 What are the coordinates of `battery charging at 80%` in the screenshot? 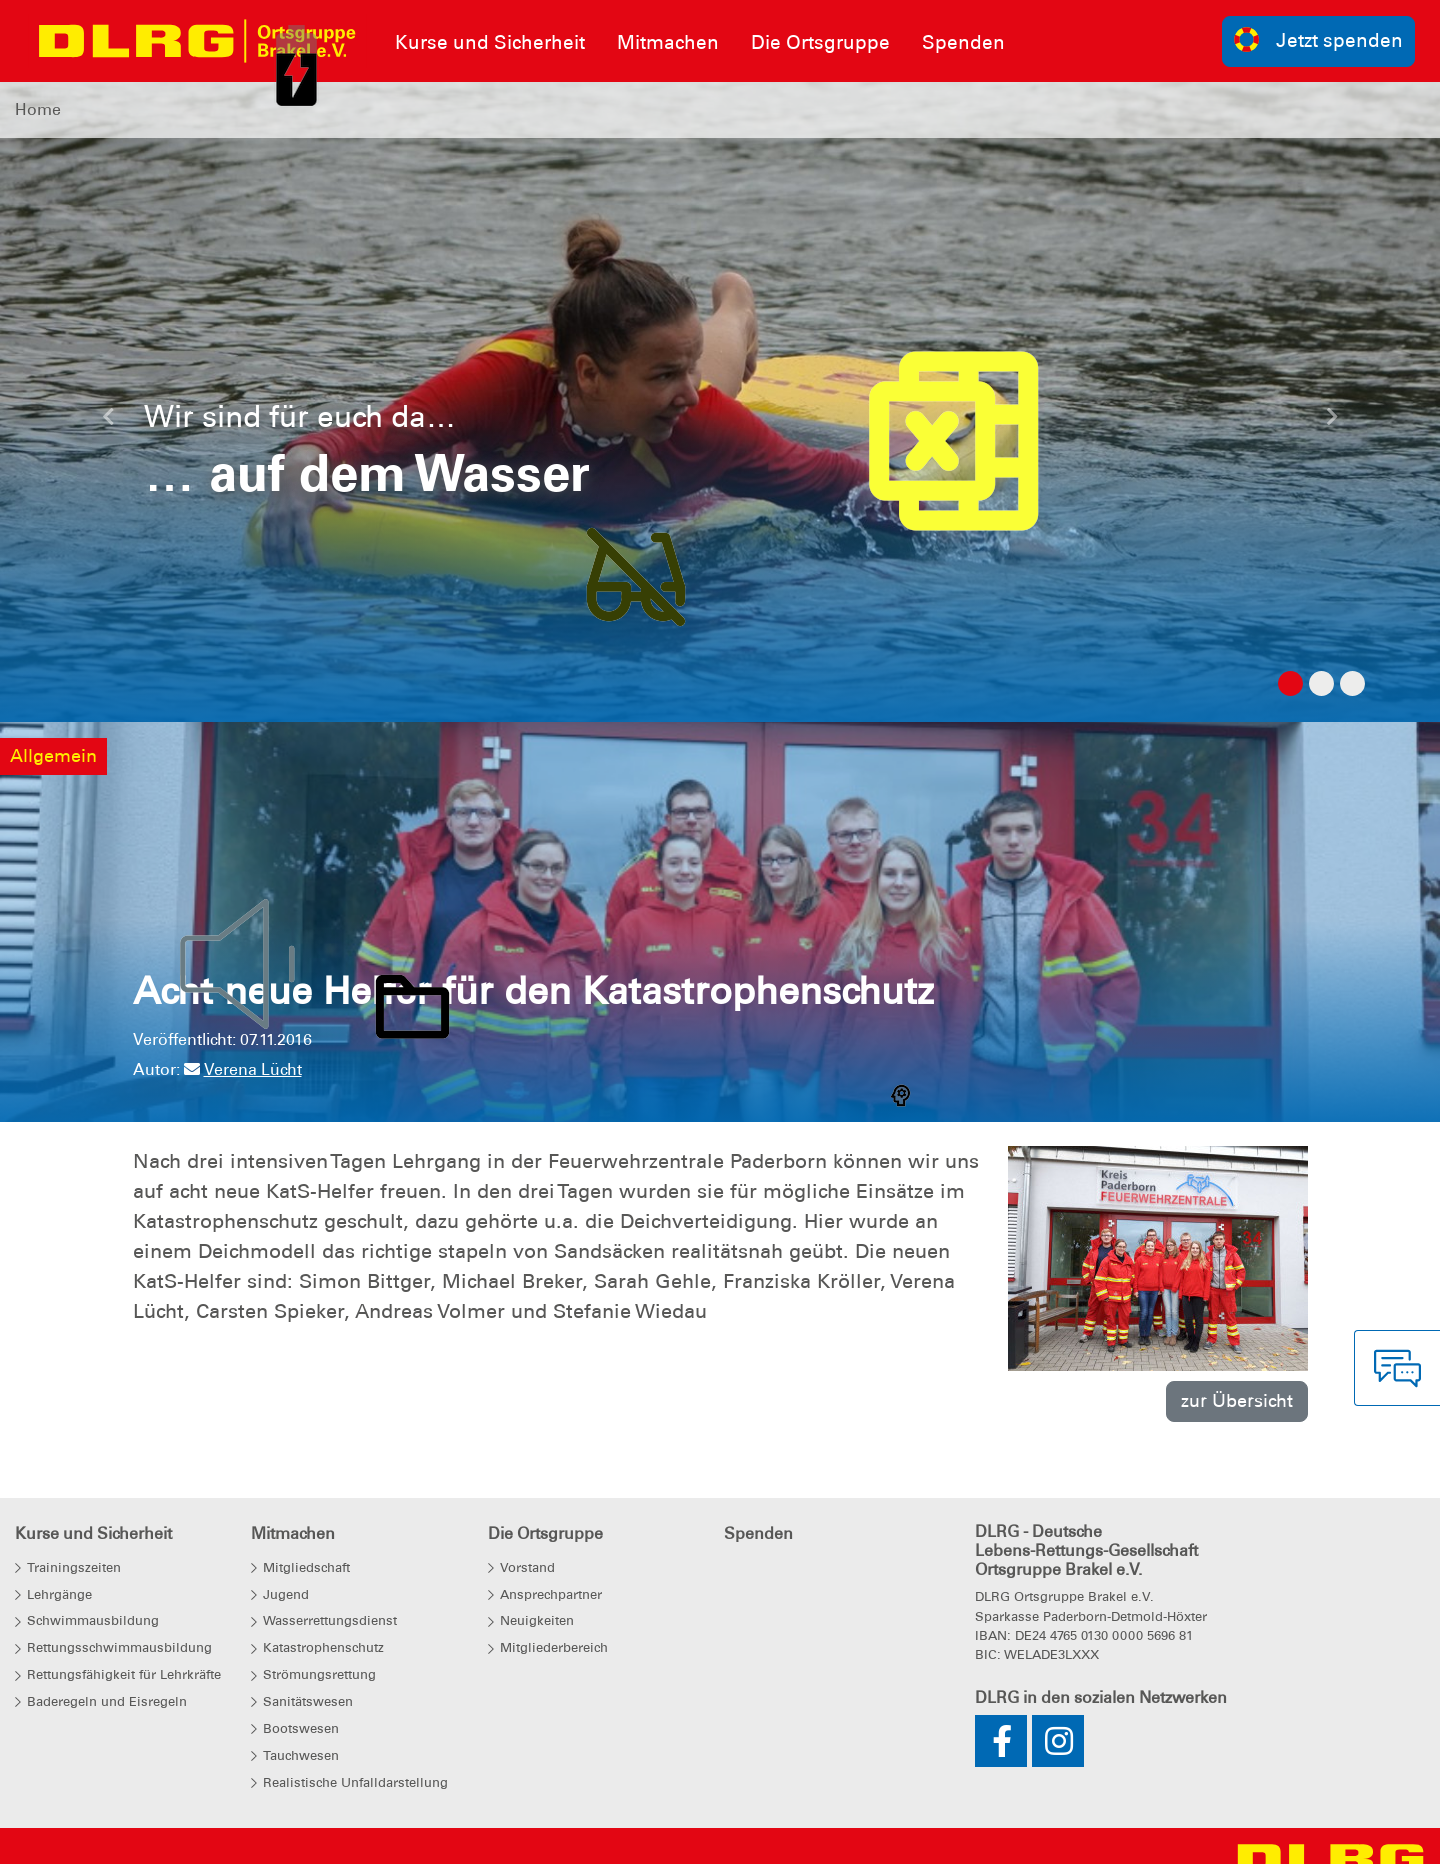 It's located at (296, 65).